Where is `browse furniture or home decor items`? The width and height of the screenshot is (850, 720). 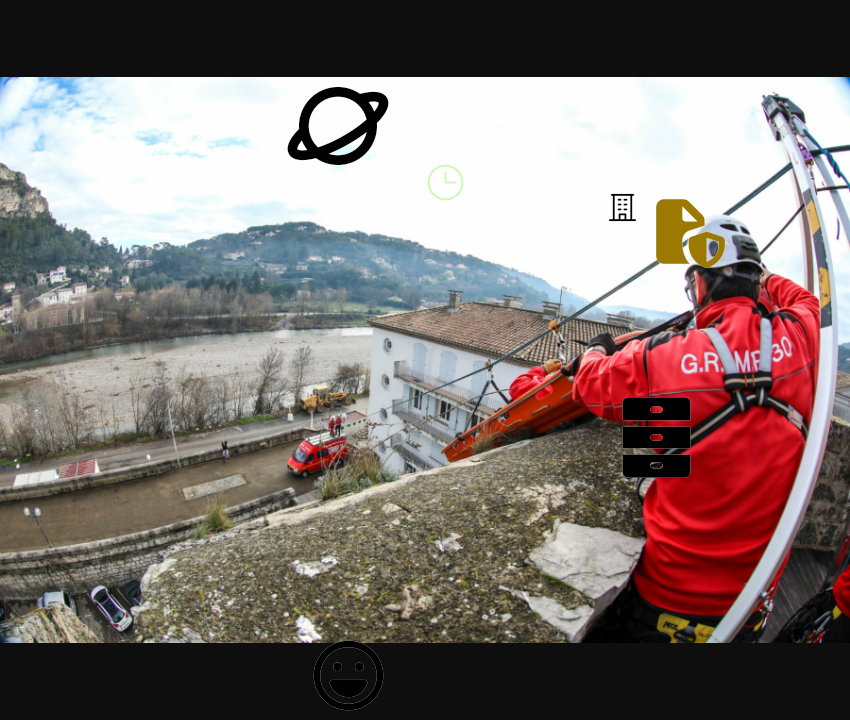 browse furniture or home decor items is located at coordinates (656, 437).